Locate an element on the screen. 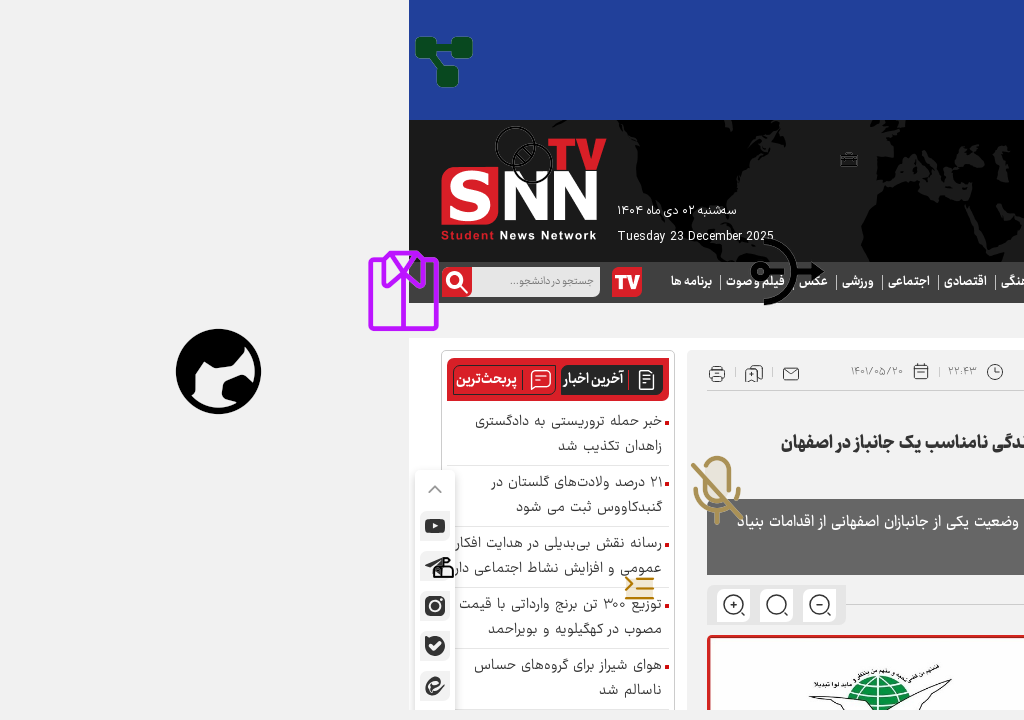 This screenshot has width=1024, height=720. access tools and utilities is located at coordinates (849, 160).